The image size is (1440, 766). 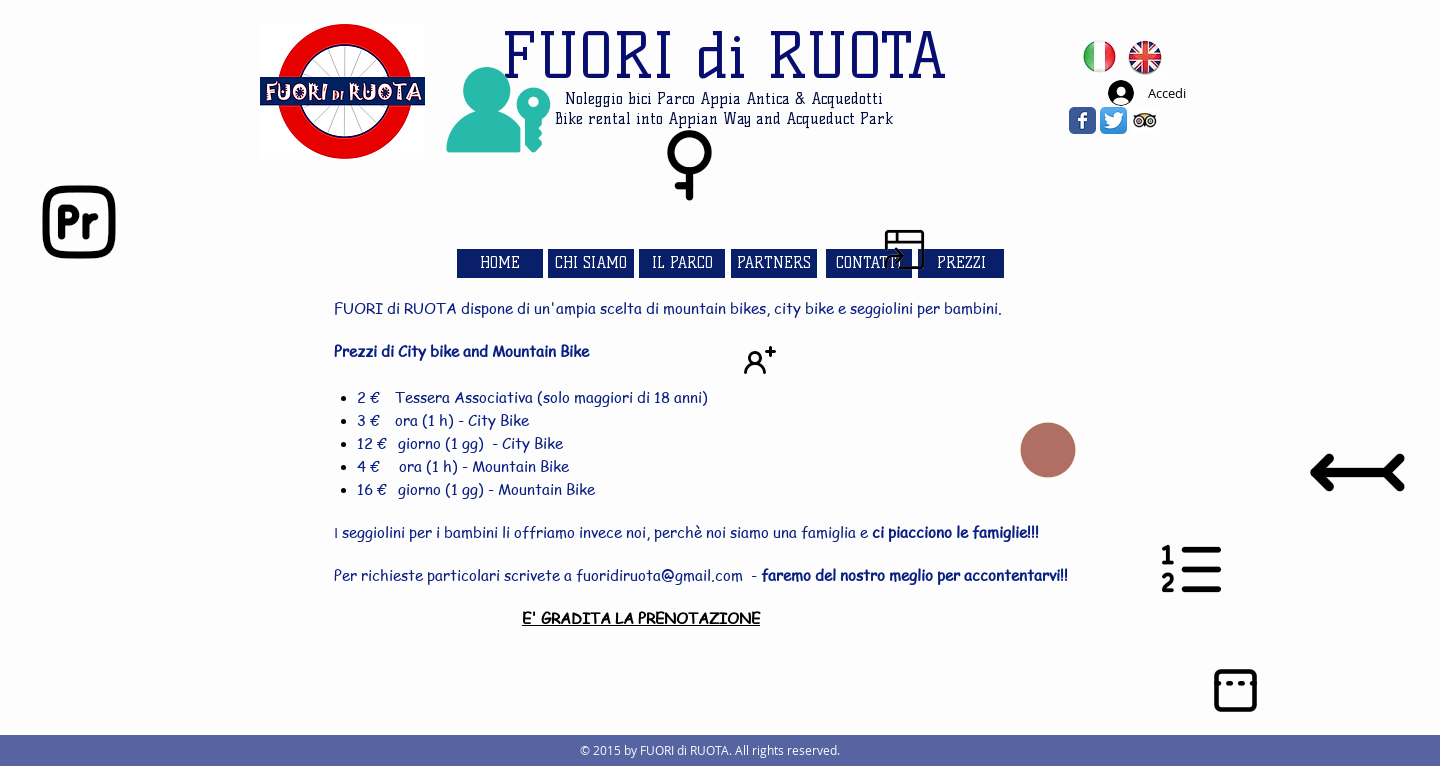 What do you see at coordinates (1193, 568) in the screenshot?
I see `create a numbered list` at bounding box center [1193, 568].